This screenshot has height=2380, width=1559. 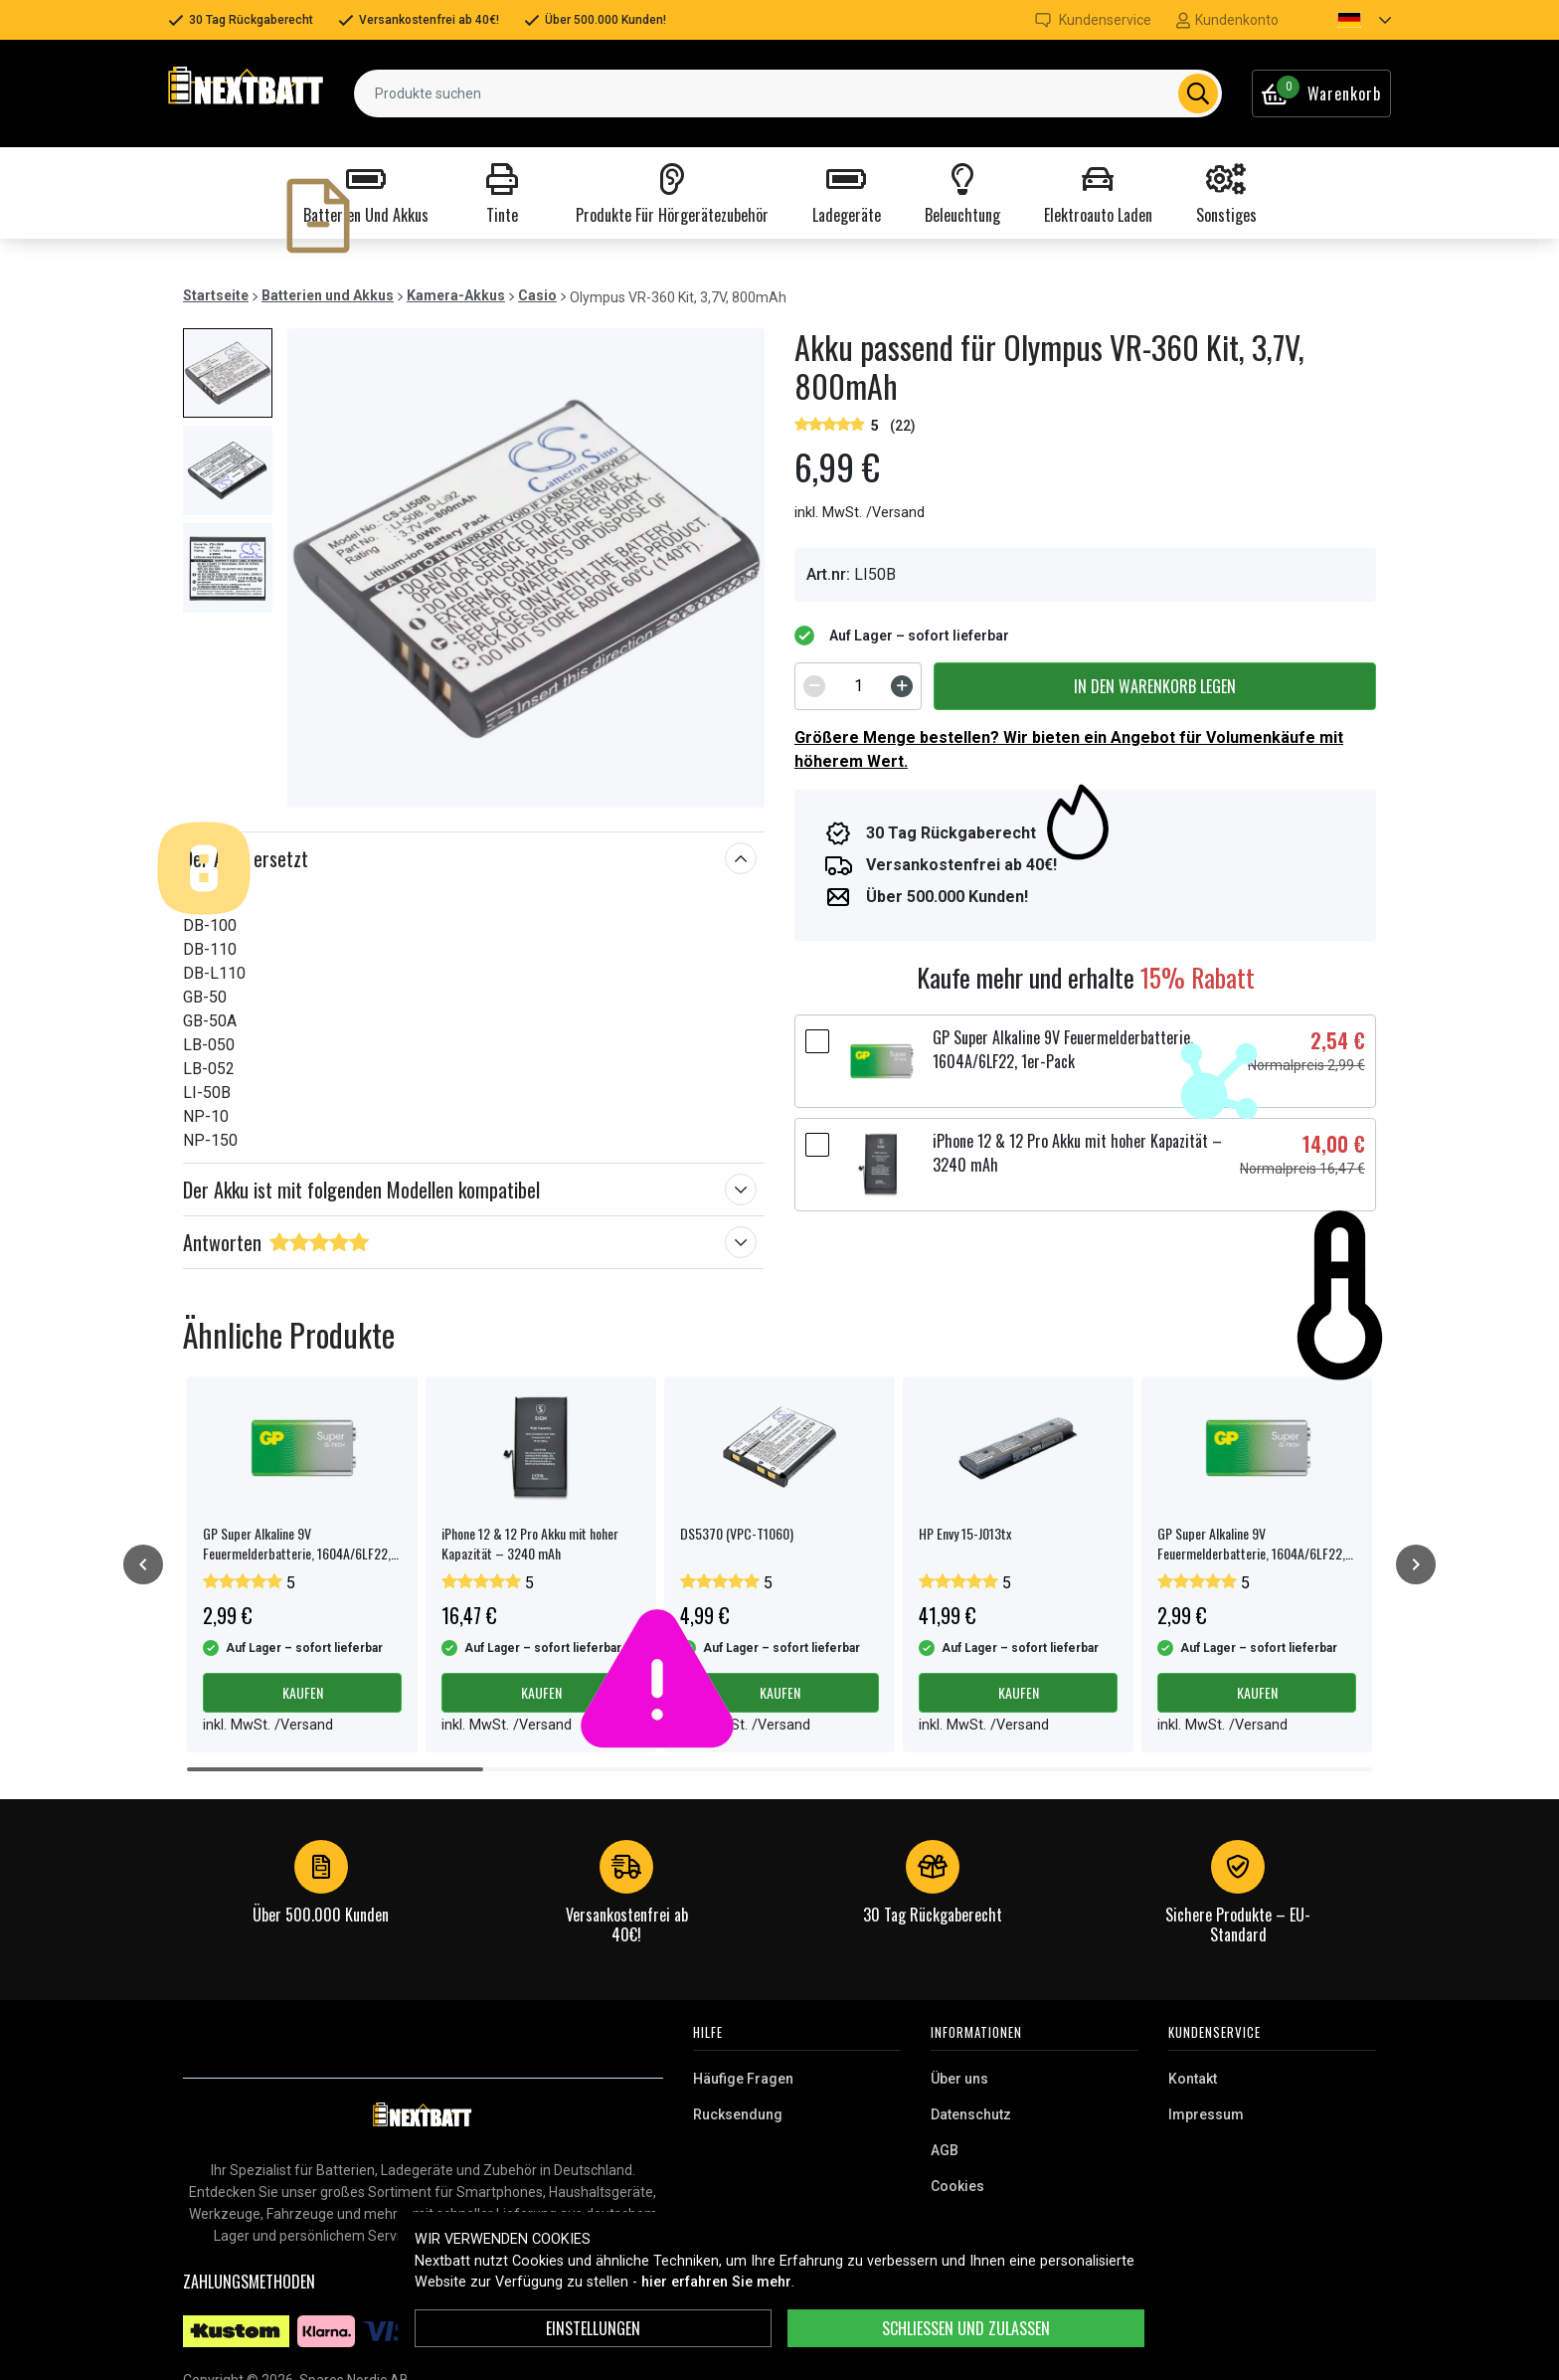 What do you see at coordinates (204, 868) in the screenshot?
I see `indicates item number 8 in a list or sequence` at bounding box center [204, 868].